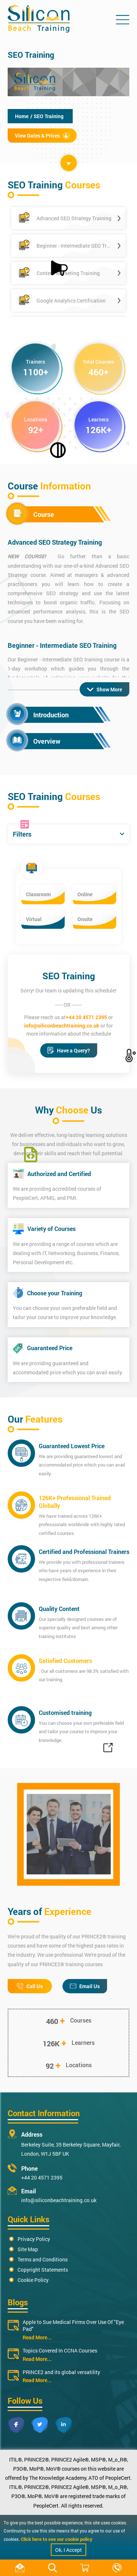 The width and height of the screenshot is (137, 2576). Describe the element at coordinates (31, 1154) in the screenshot. I see `view source code file` at that location.